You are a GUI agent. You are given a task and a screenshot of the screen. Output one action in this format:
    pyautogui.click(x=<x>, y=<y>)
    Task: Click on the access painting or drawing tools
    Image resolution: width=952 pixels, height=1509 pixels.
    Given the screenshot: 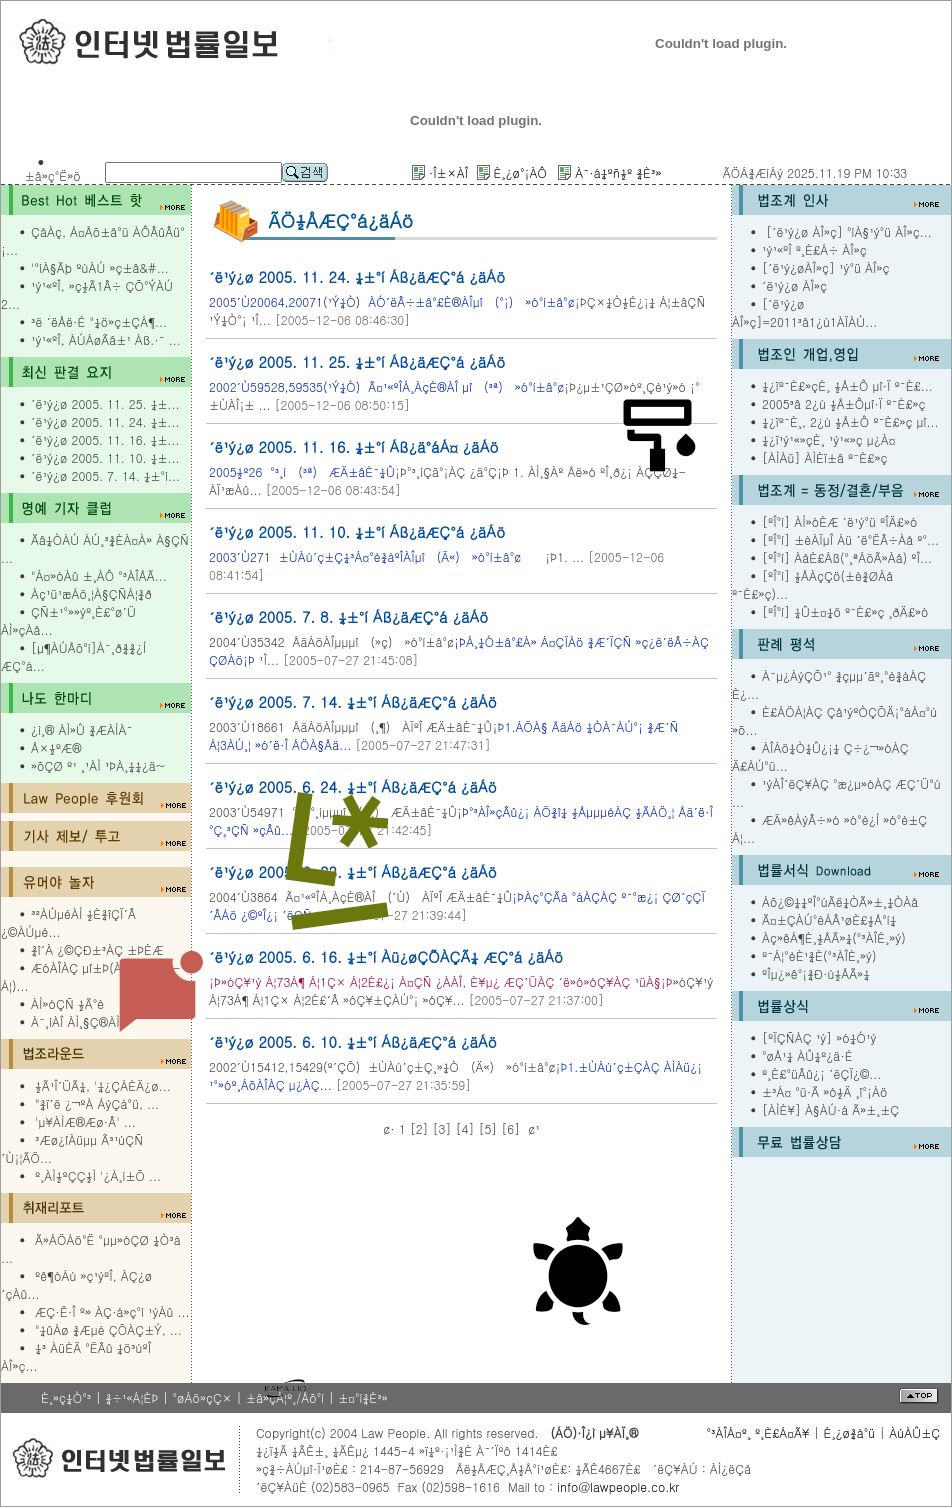 What is the action you would take?
    pyautogui.click(x=657, y=433)
    